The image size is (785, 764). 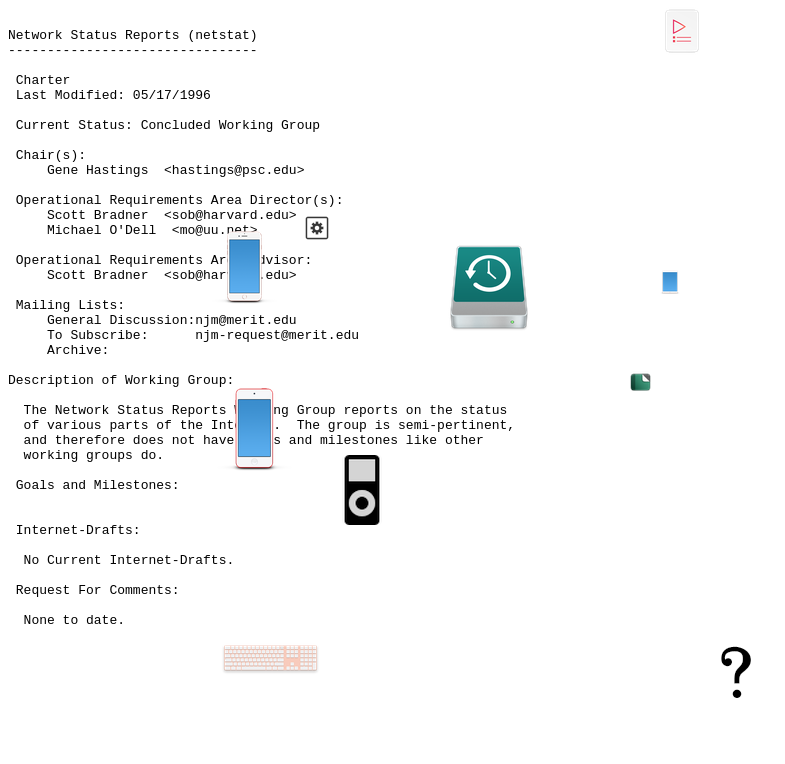 What do you see at coordinates (317, 228) in the screenshot?
I see `access other applications or utilities` at bounding box center [317, 228].